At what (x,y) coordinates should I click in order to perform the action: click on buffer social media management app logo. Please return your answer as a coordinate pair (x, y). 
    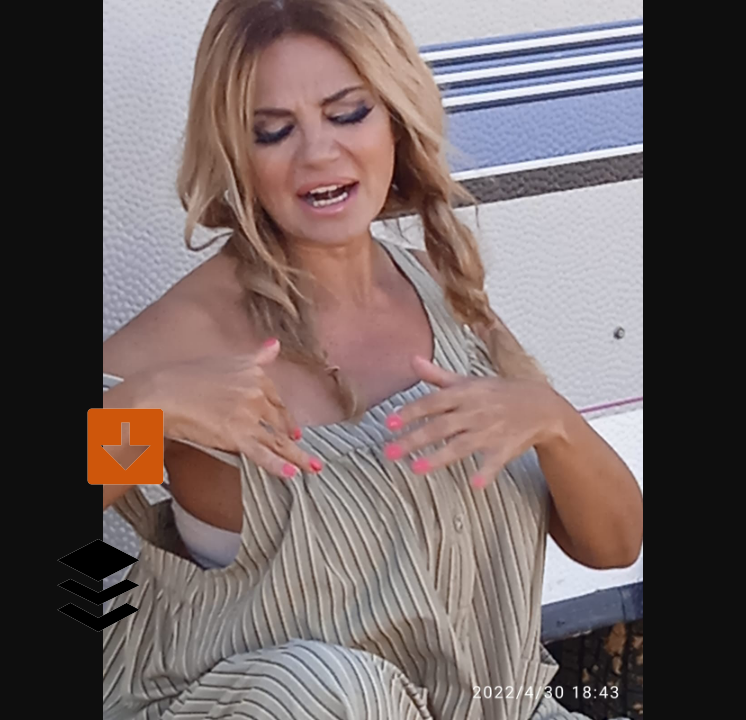
    Looking at the image, I should click on (98, 585).